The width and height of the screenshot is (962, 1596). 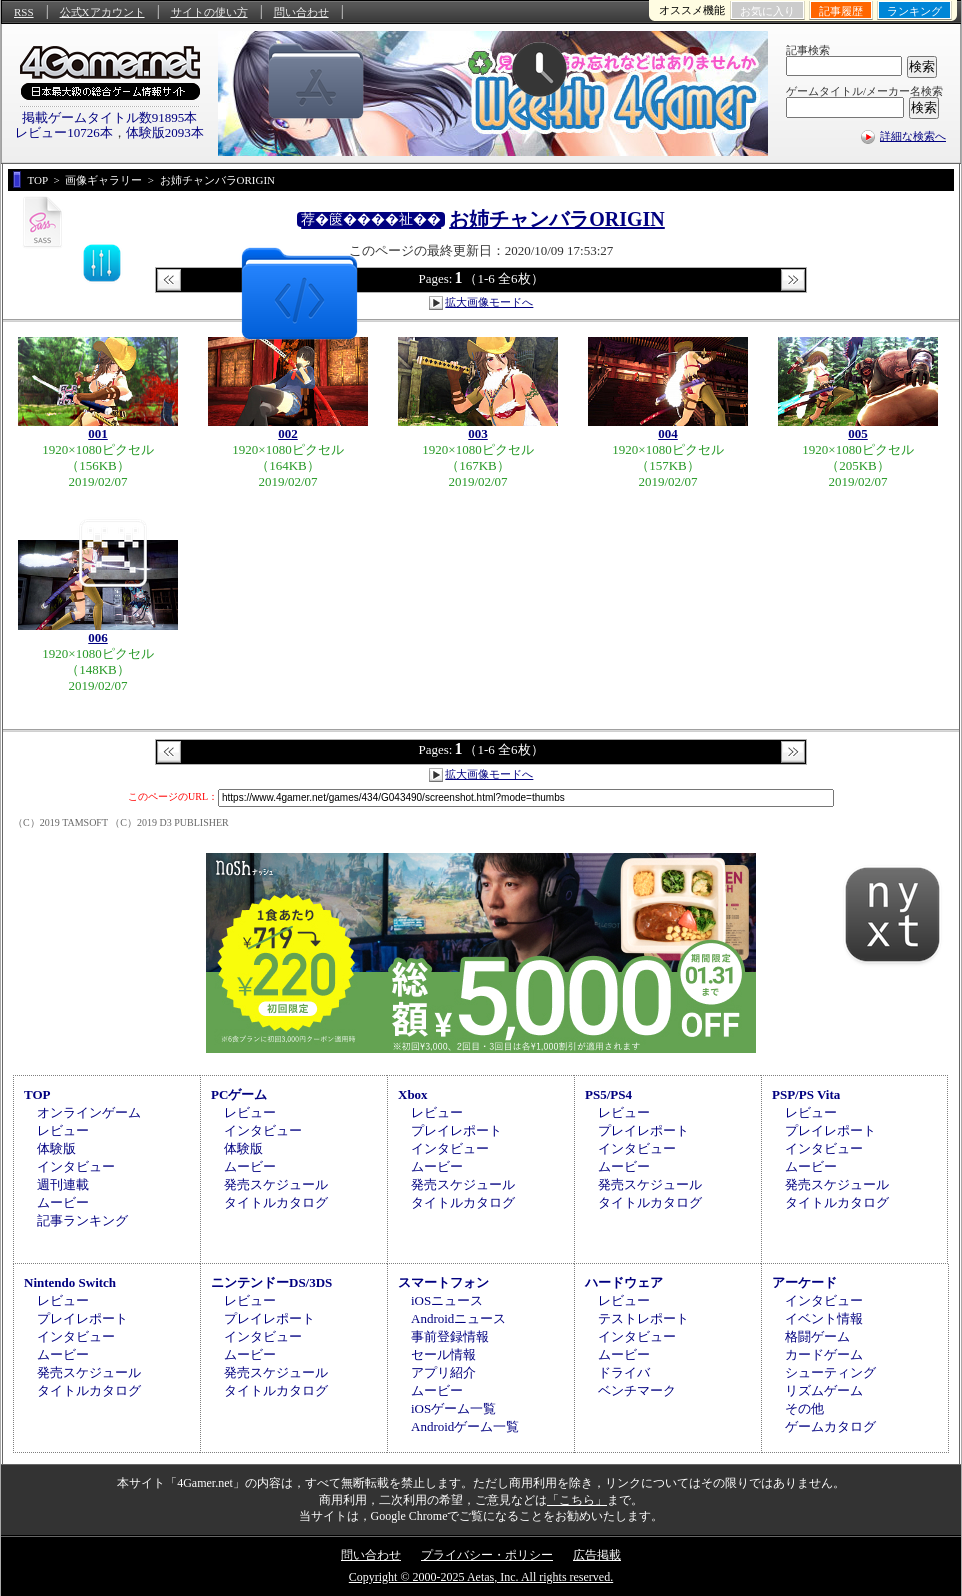 What do you see at coordinates (316, 81) in the screenshot?
I see `open templates folder` at bounding box center [316, 81].